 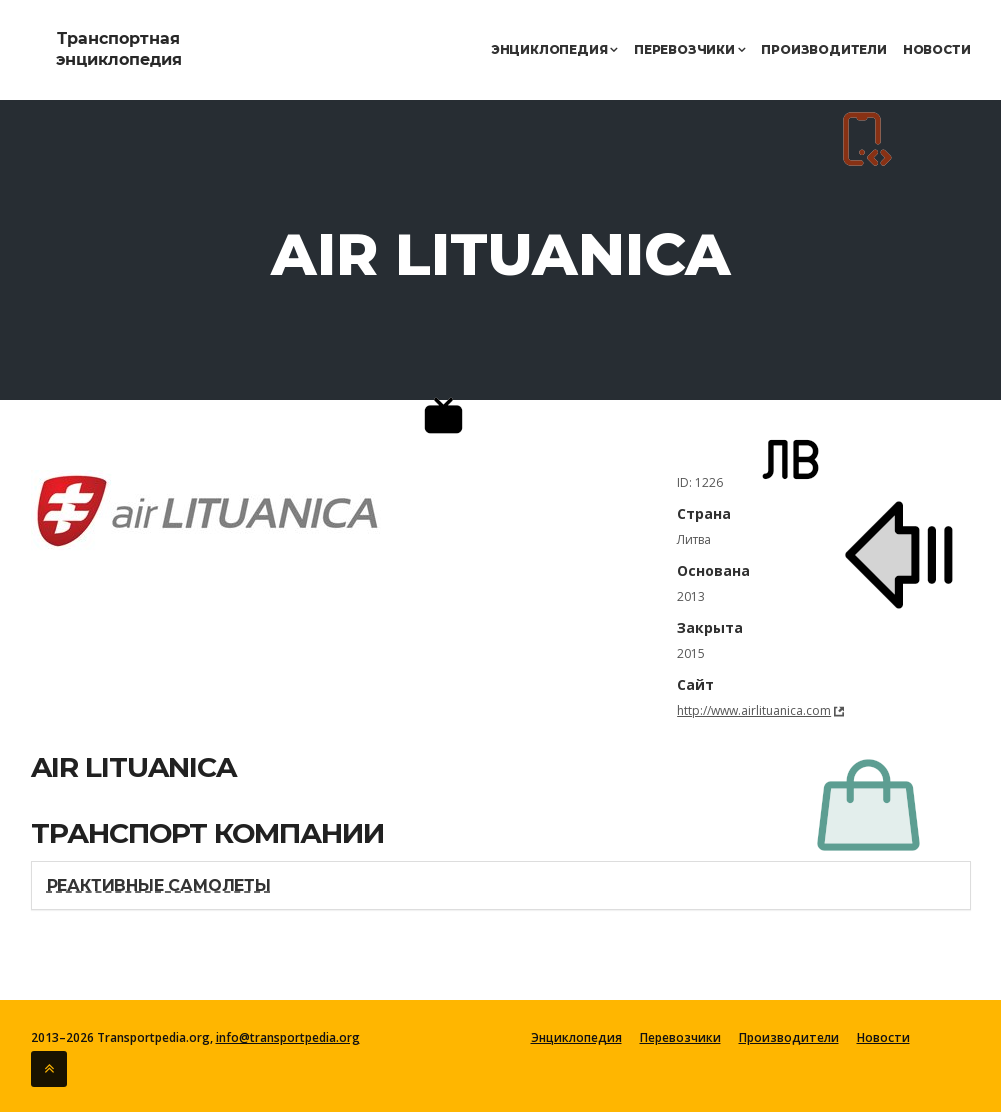 I want to click on access tv or display settings, so click(x=443, y=416).